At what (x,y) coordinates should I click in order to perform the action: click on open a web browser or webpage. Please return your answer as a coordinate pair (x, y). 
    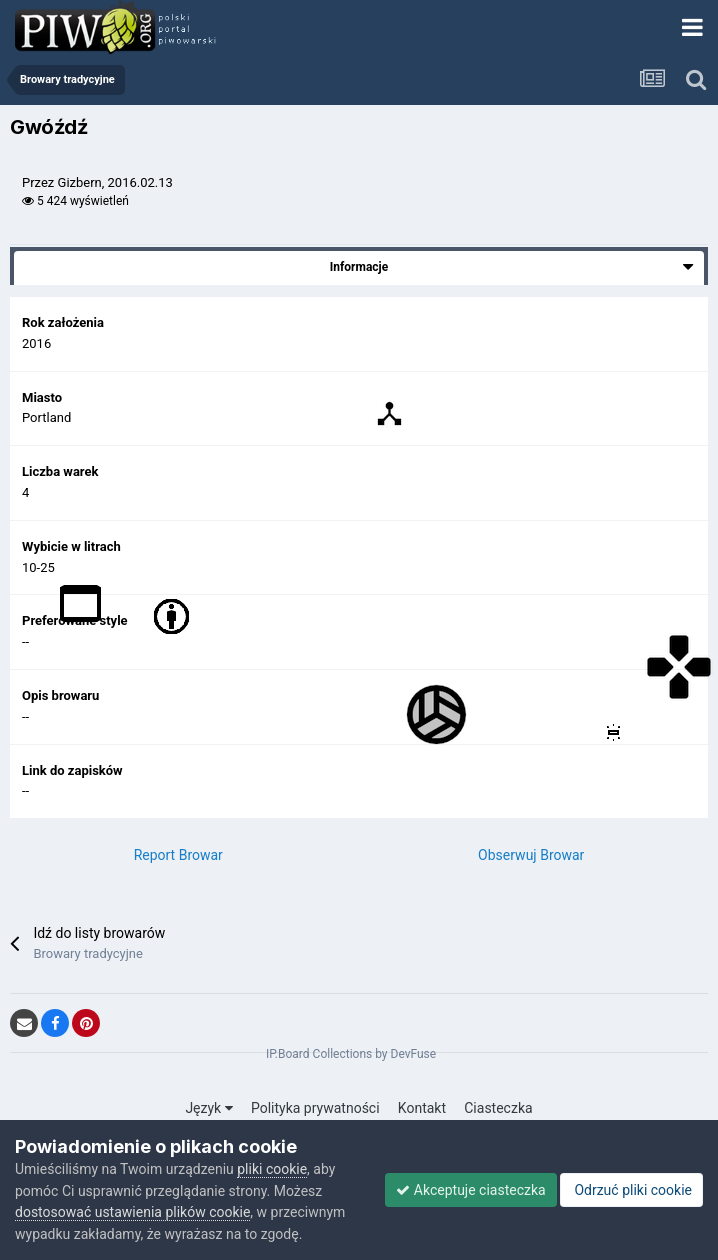
    Looking at the image, I should click on (80, 603).